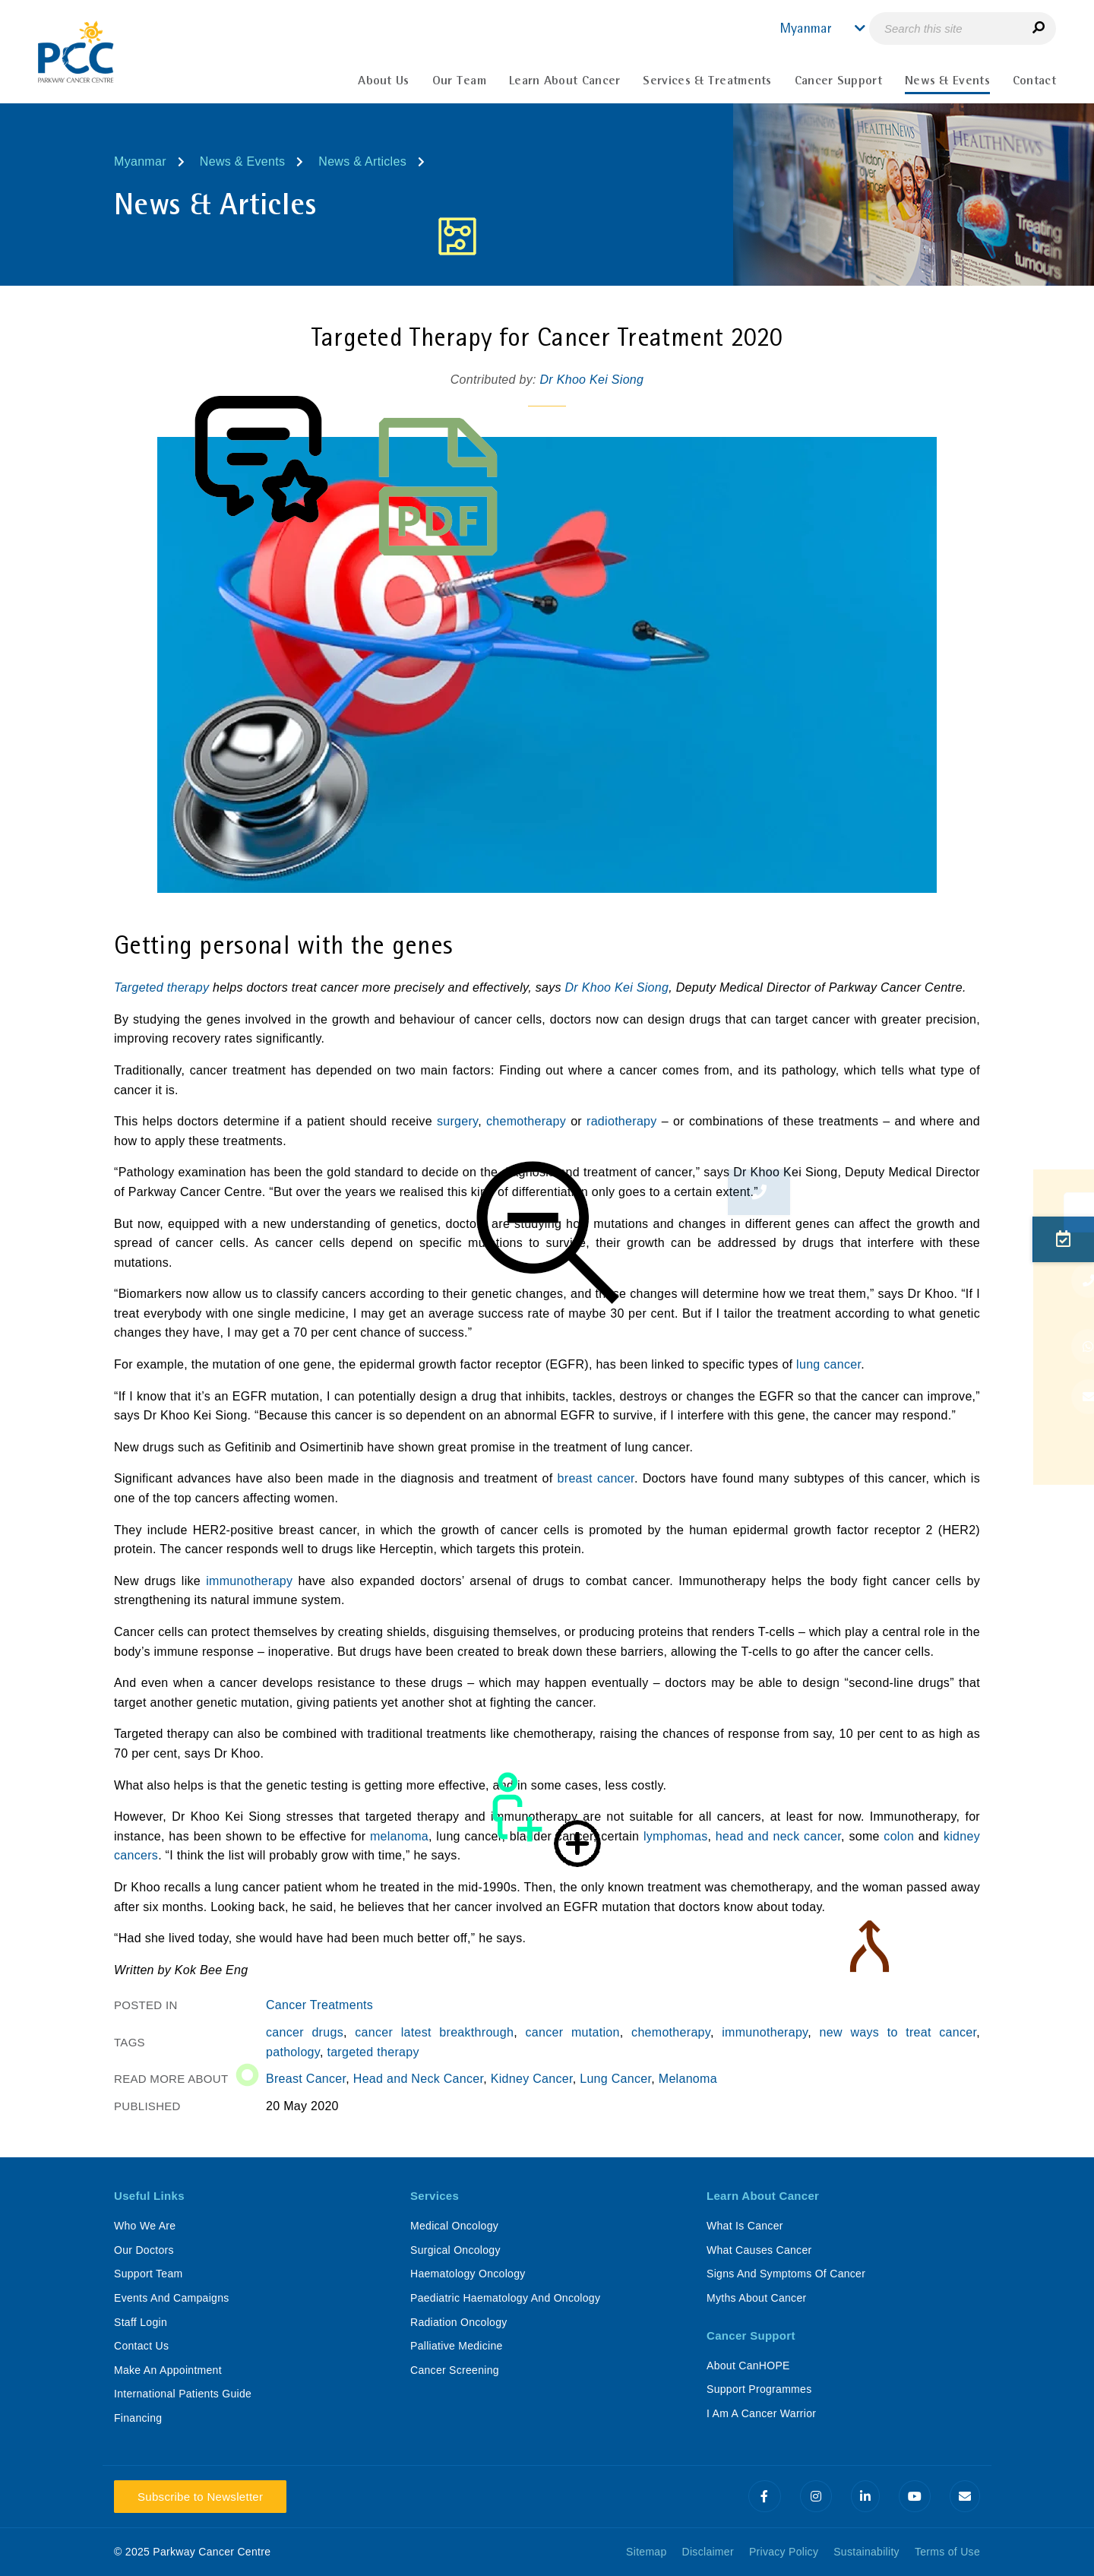 The height and width of the screenshot is (2576, 1094). What do you see at coordinates (577, 1843) in the screenshot?
I see `add a new item or entry` at bounding box center [577, 1843].